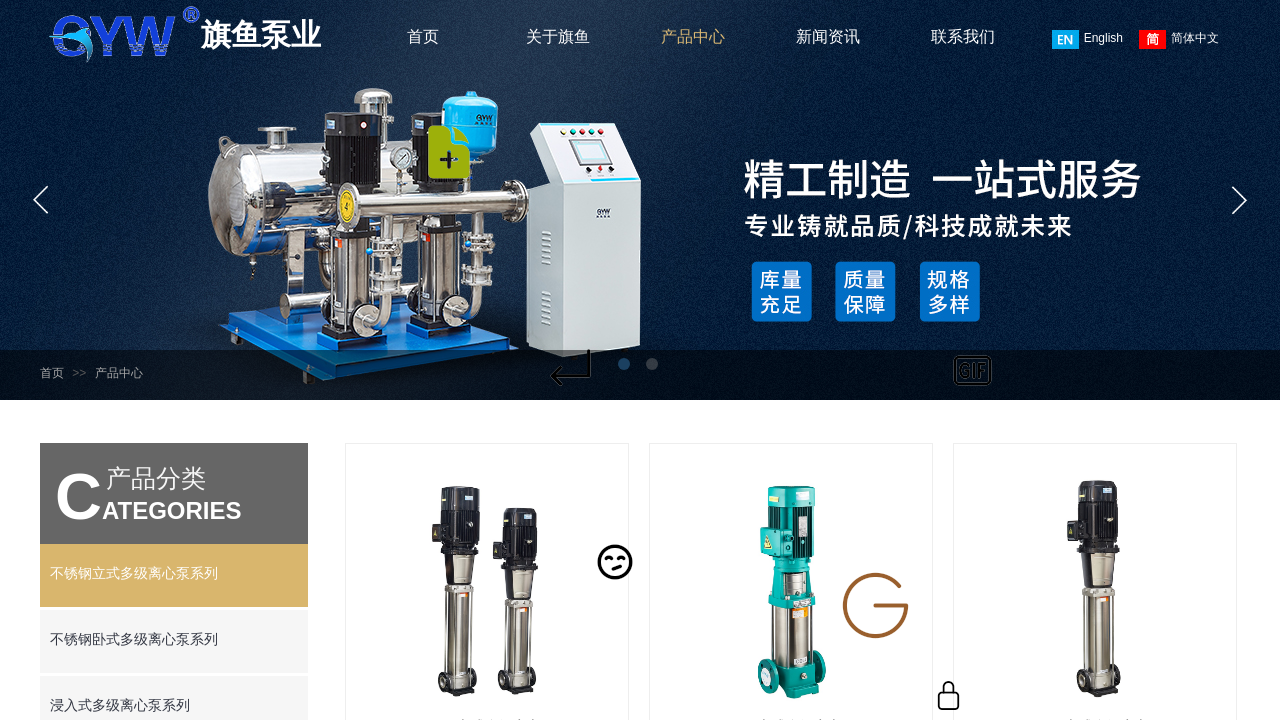 This screenshot has width=1280, height=720. What do you see at coordinates (875, 605) in the screenshot?
I see `sign in with Google` at bounding box center [875, 605].